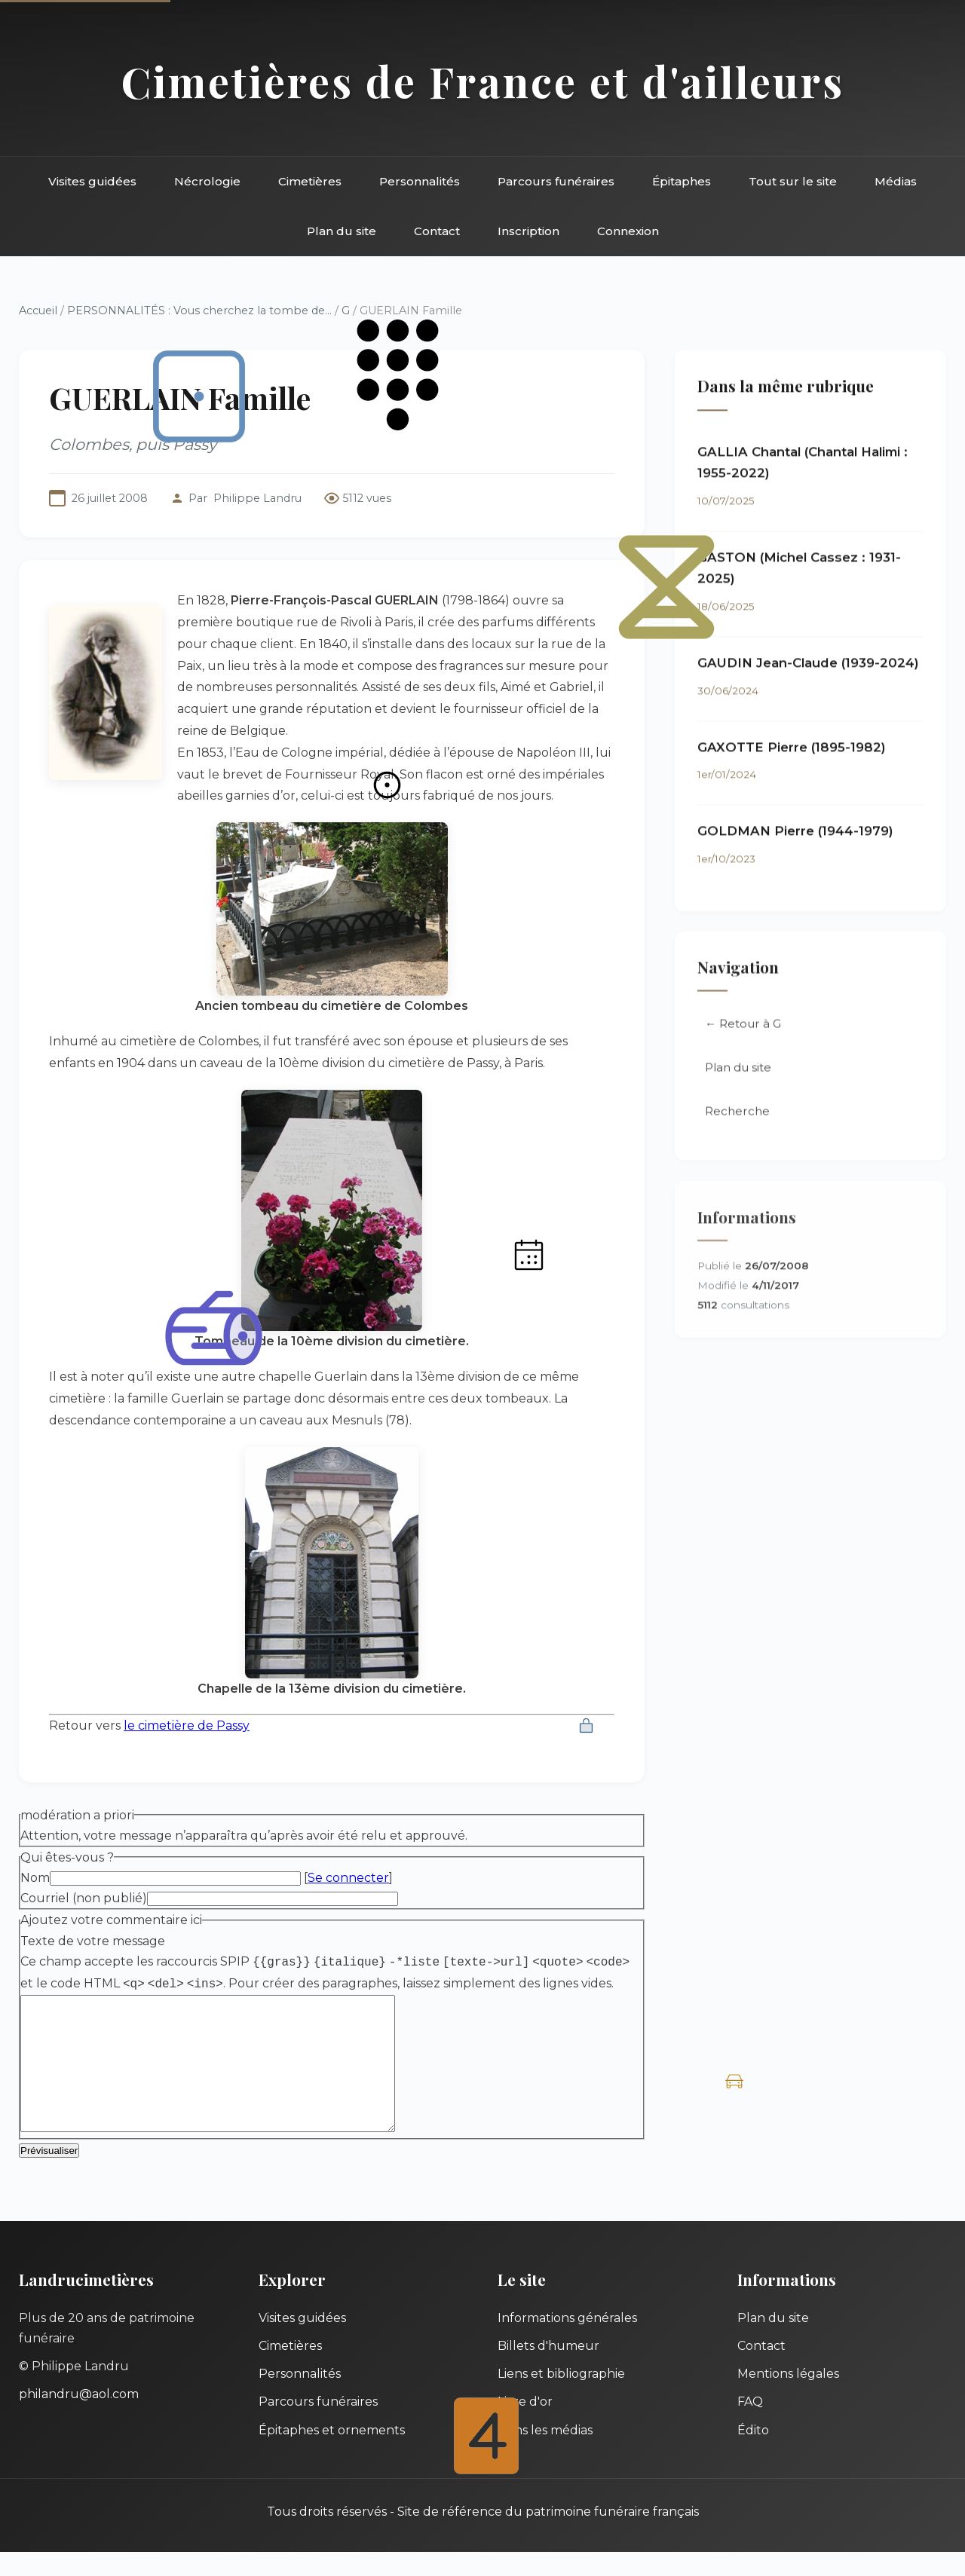  What do you see at coordinates (213, 1332) in the screenshot?
I see `view activity log or history` at bounding box center [213, 1332].